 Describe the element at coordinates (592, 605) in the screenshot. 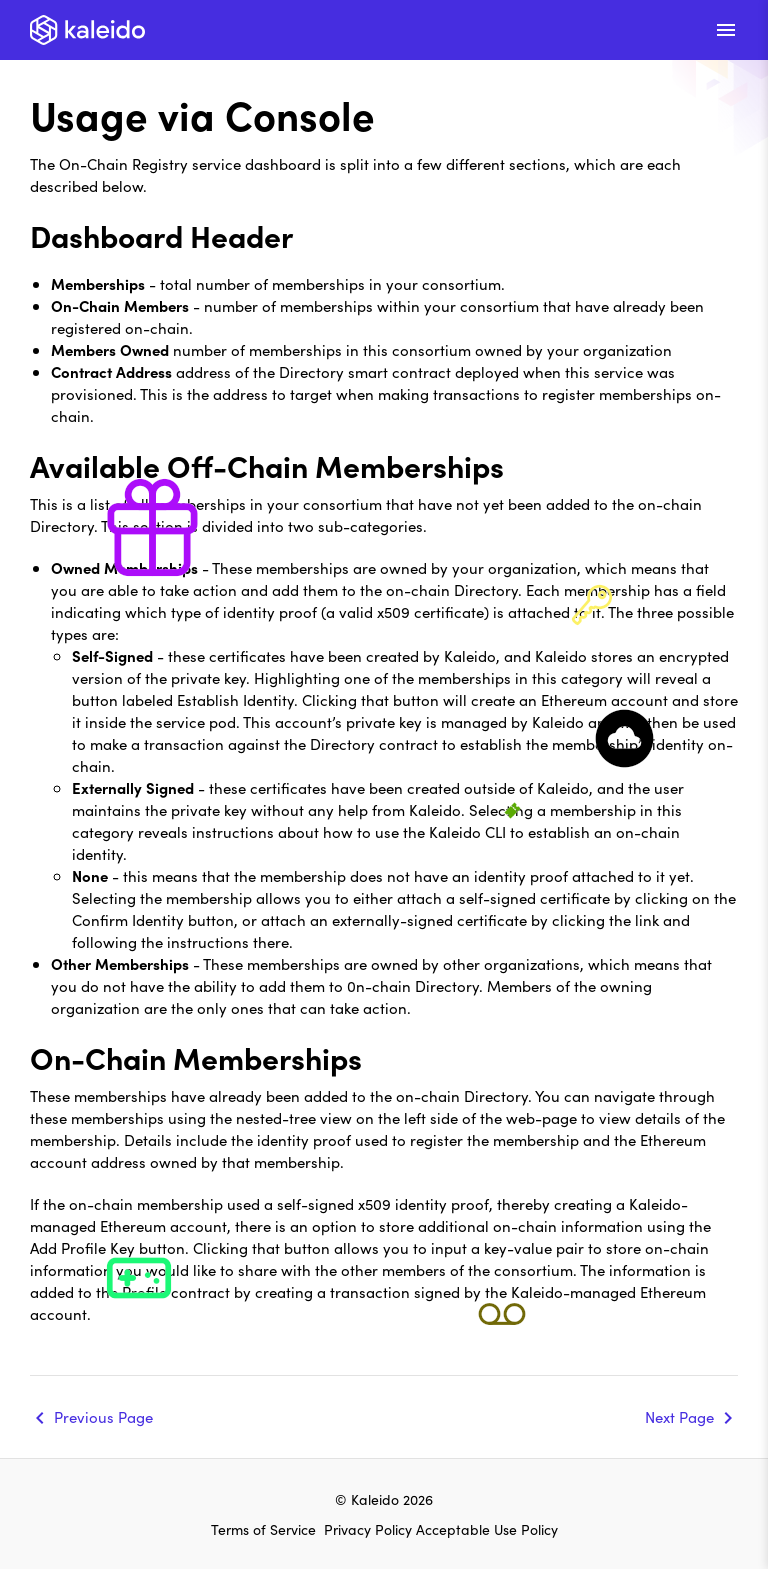

I see `access security or password settings` at that location.